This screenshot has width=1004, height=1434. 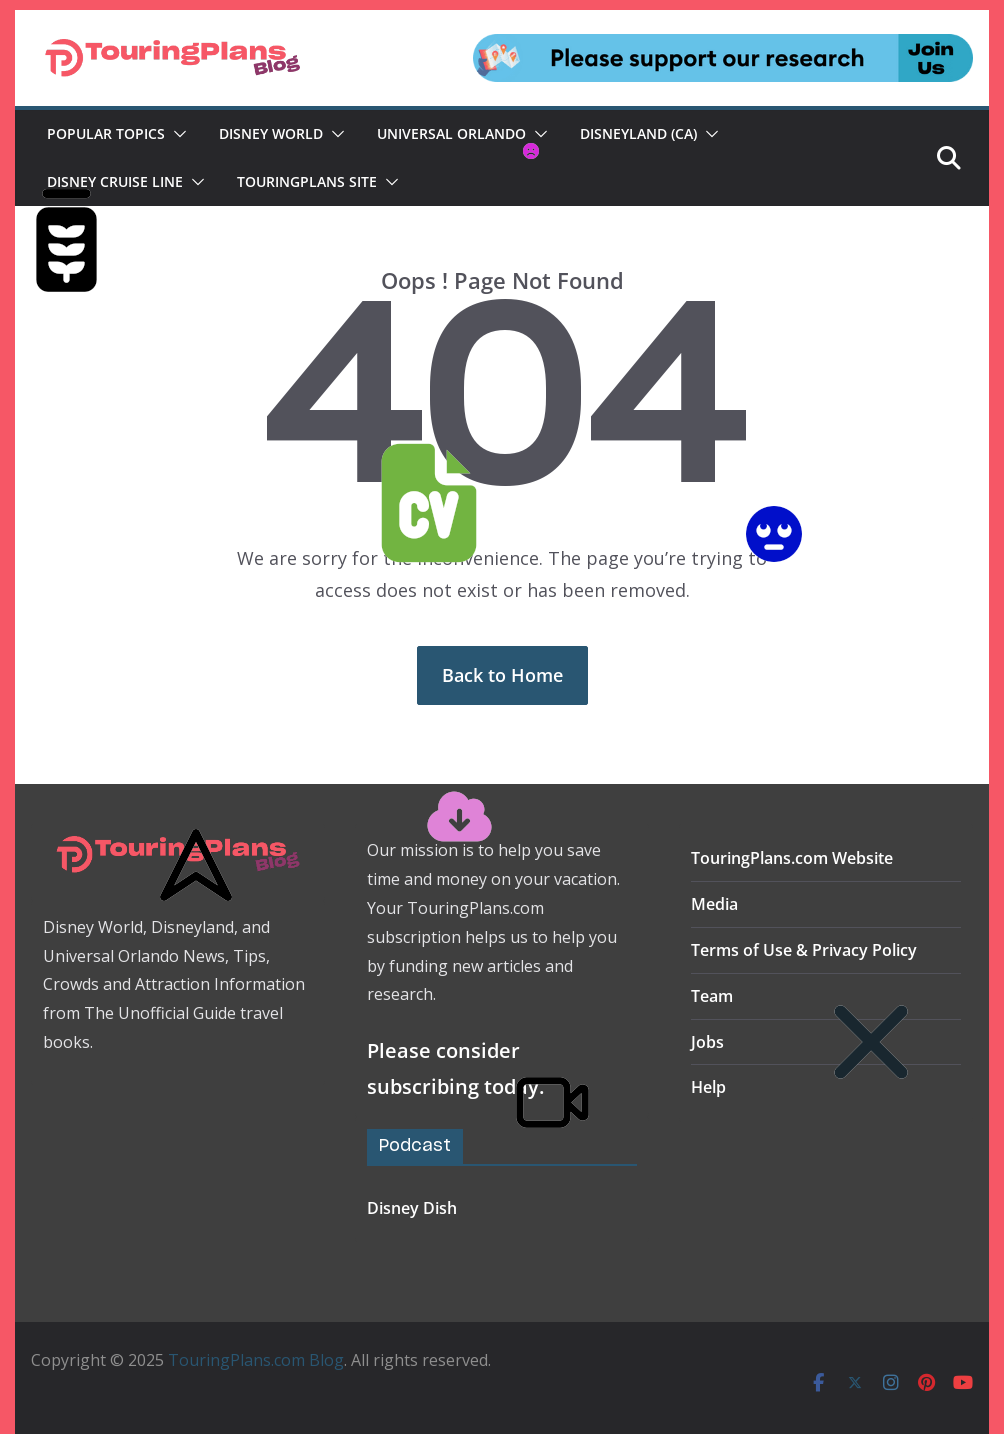 What do you see at coordinates (459, 816) in the screenshot?
I see `download file from cloud storage` at bounding box center [459, 816].